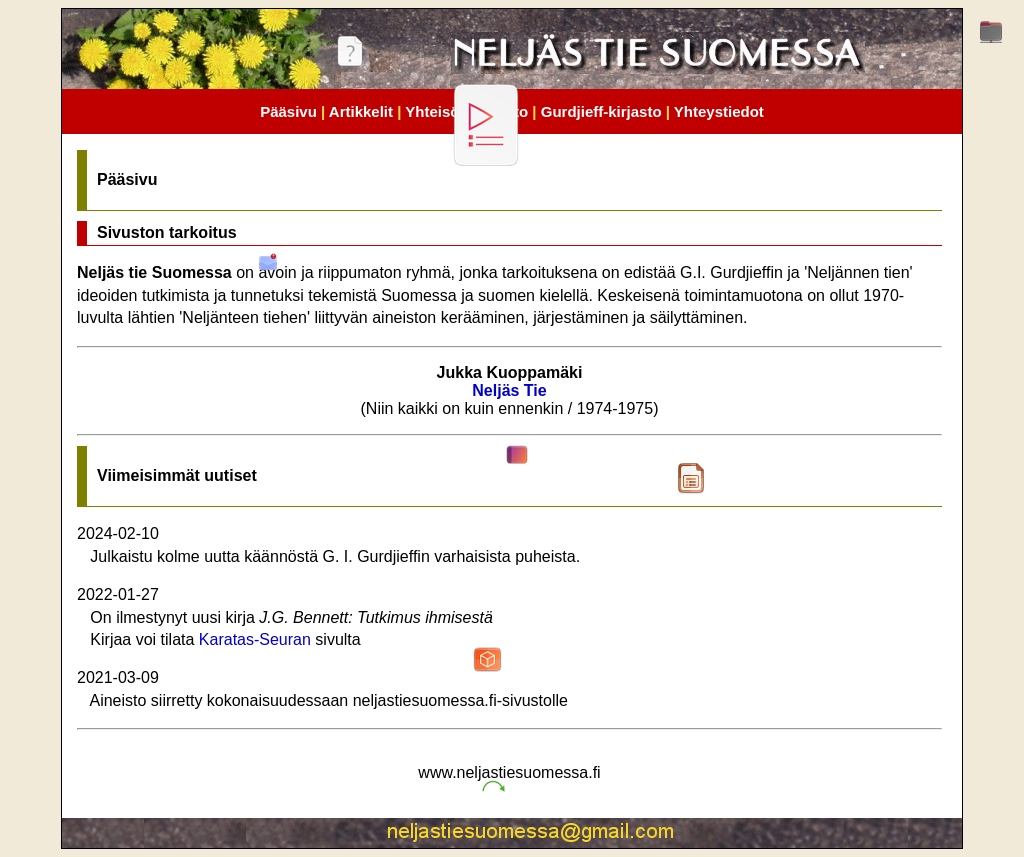 This screenshot has width=1024, height=857. Describe the element at coordinates (517, 454) in the screenshot. I see `access the desktop folder` at that location.